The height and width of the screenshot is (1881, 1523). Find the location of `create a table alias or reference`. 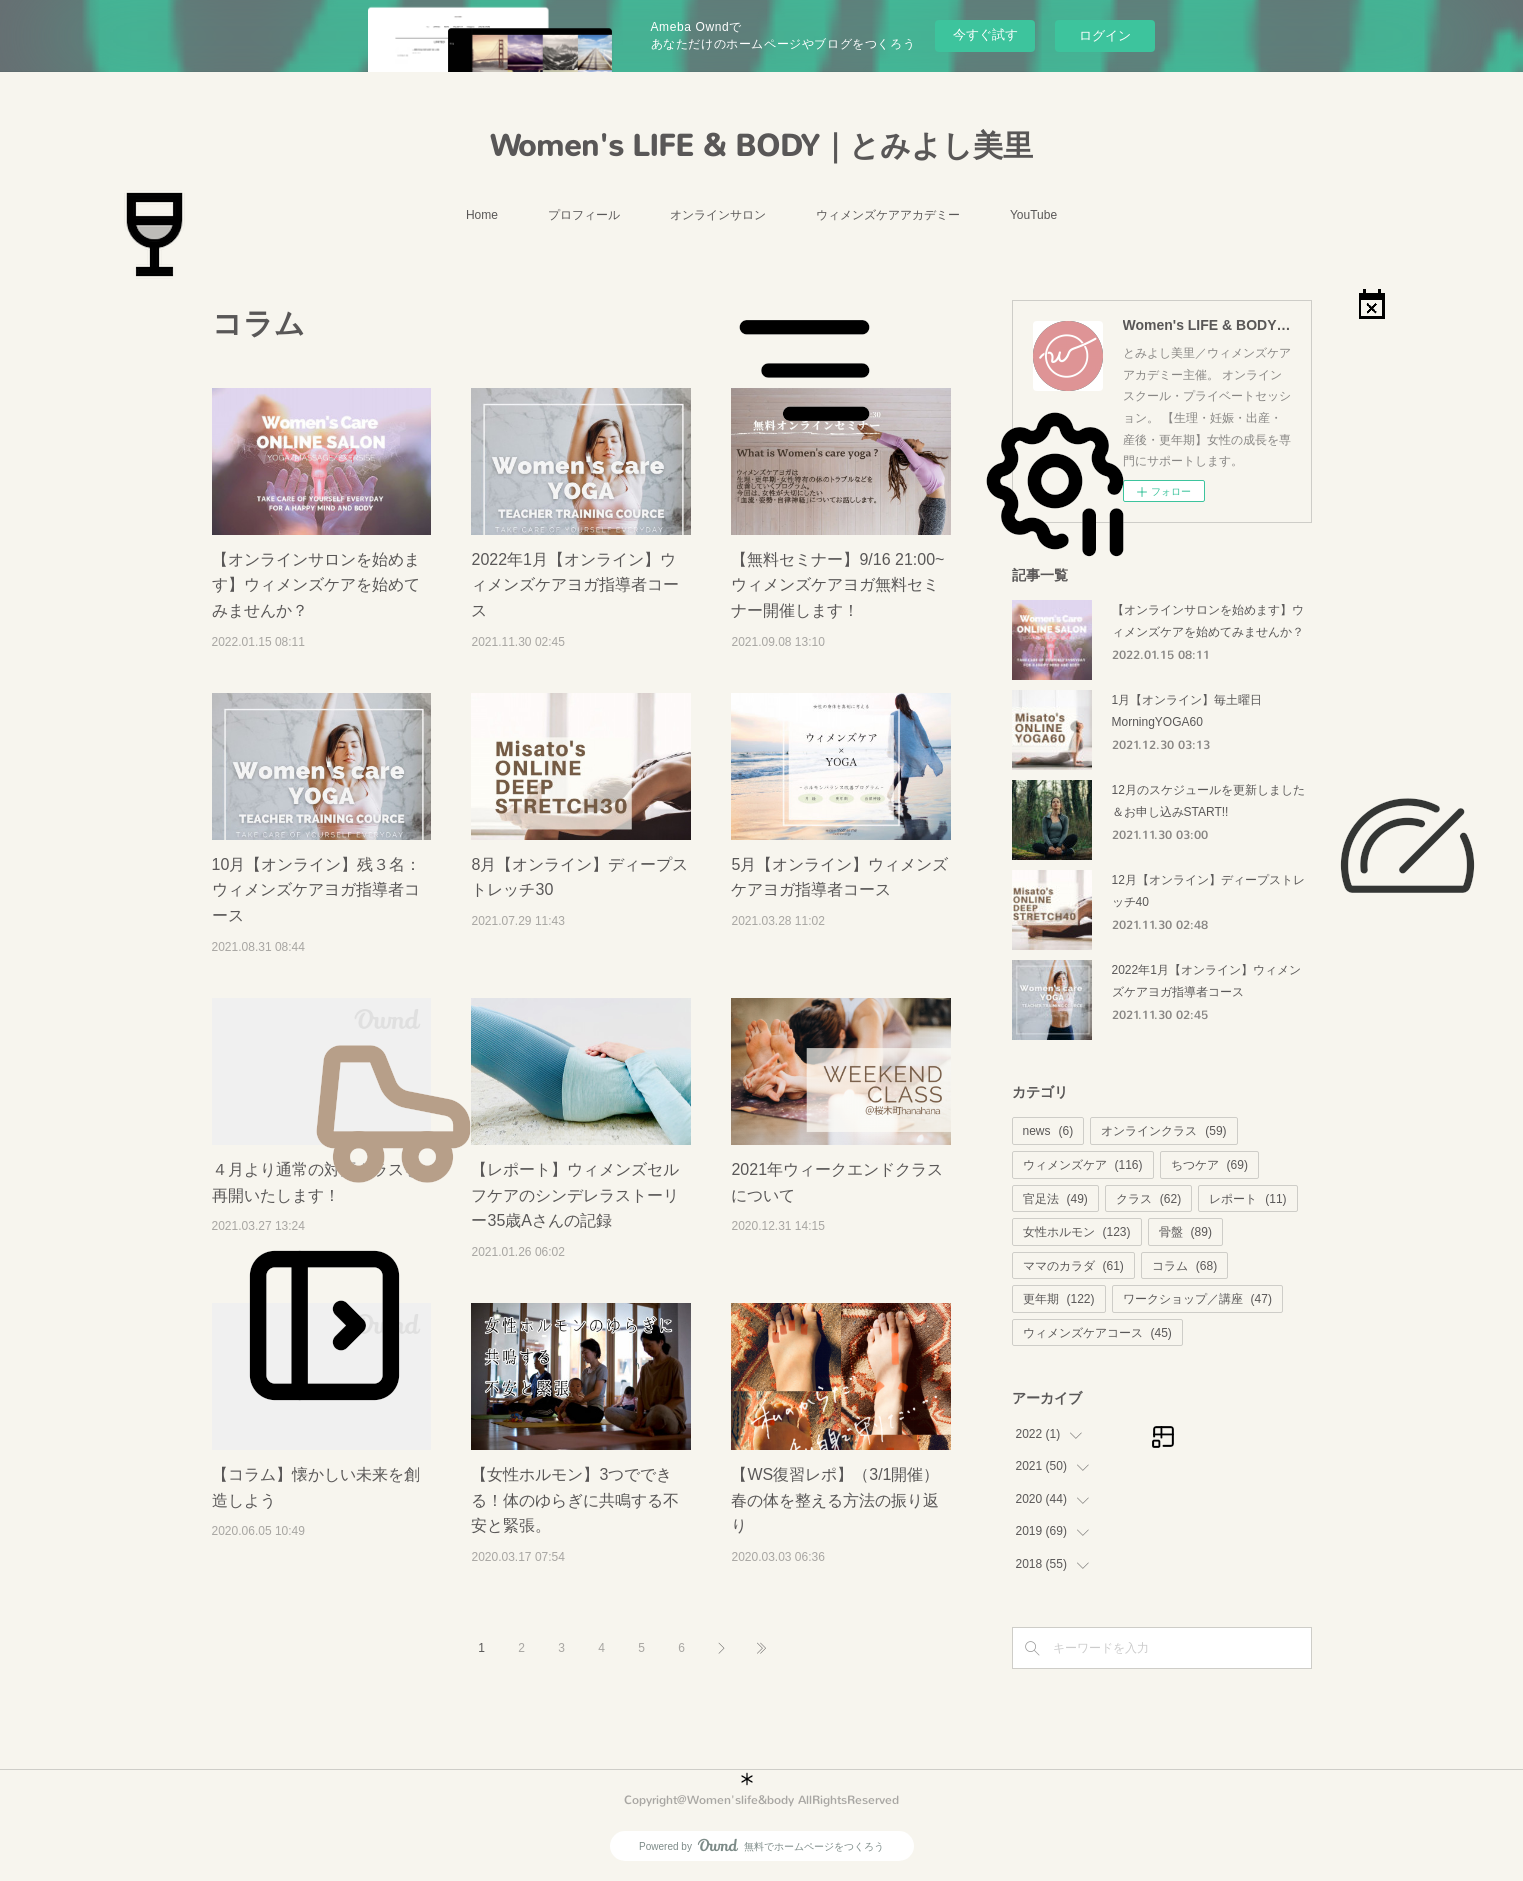

create a table alias or reference is located at coordinates (1163, 1436).